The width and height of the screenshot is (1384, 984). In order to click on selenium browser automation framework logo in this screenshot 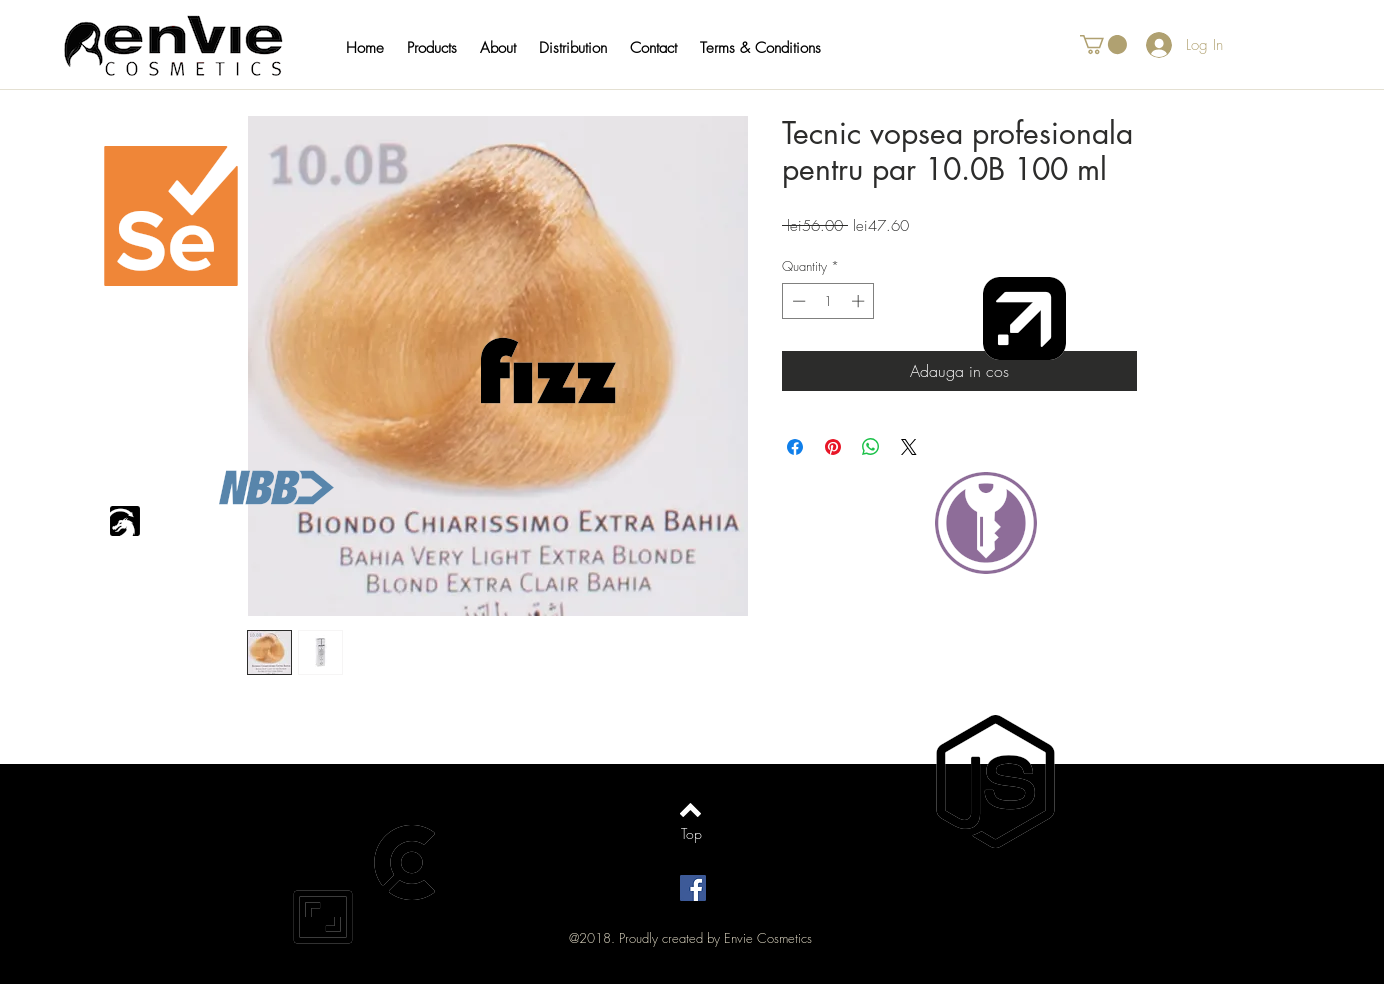, I will do `click(171, 216)`.